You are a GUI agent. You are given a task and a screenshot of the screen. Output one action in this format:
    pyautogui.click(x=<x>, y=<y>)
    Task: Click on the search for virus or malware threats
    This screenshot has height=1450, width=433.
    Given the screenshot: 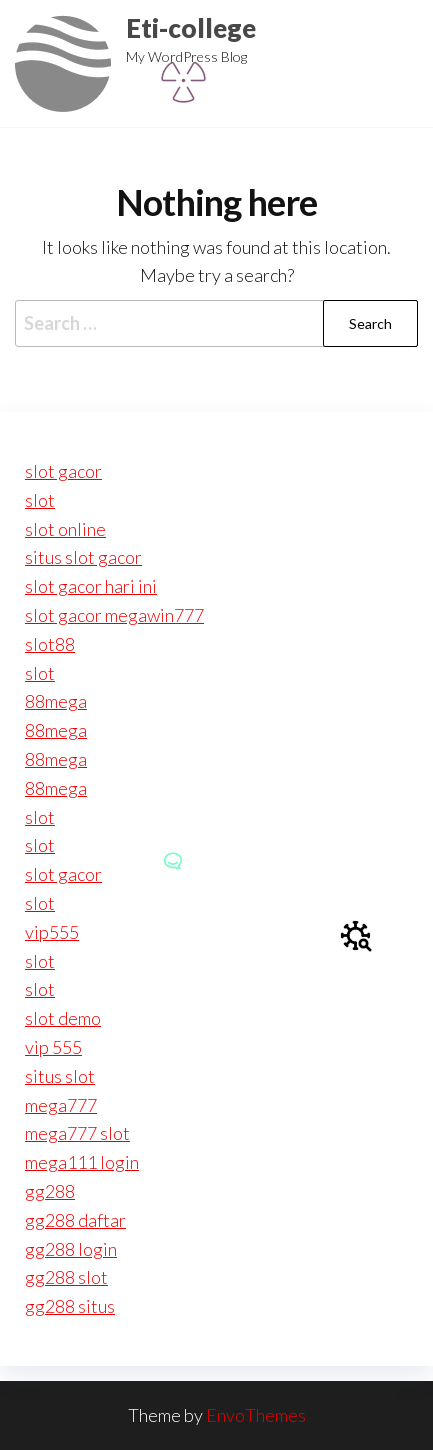 What is the action you would take?
    pyautogui.click(x=355, y=935)
    